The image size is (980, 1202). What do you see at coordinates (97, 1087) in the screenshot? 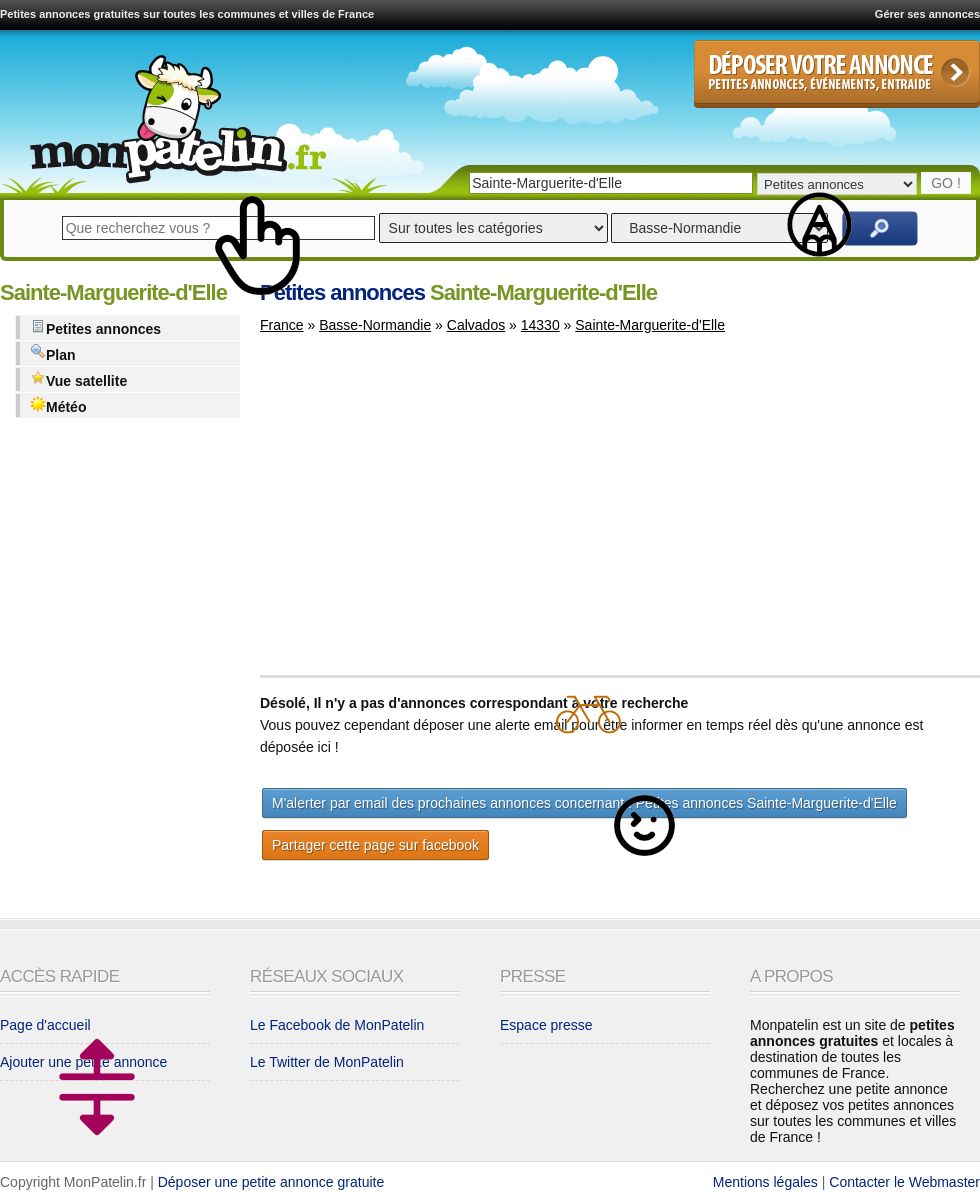
I see `split content vertically` at bounding box center [97, 1087].